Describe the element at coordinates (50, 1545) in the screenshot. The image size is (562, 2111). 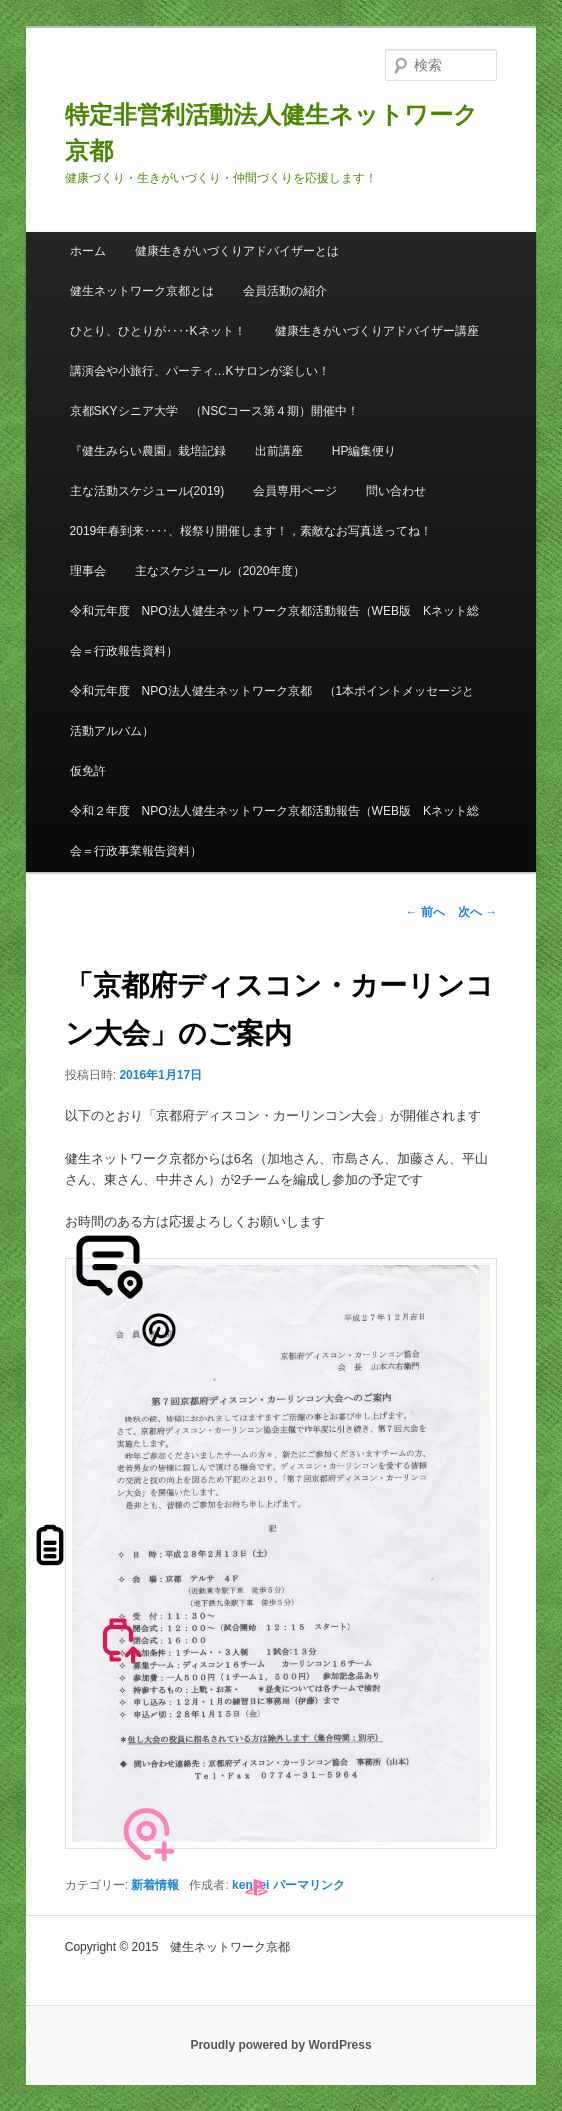
I see `battery level indicator showing medium charge` at that location.